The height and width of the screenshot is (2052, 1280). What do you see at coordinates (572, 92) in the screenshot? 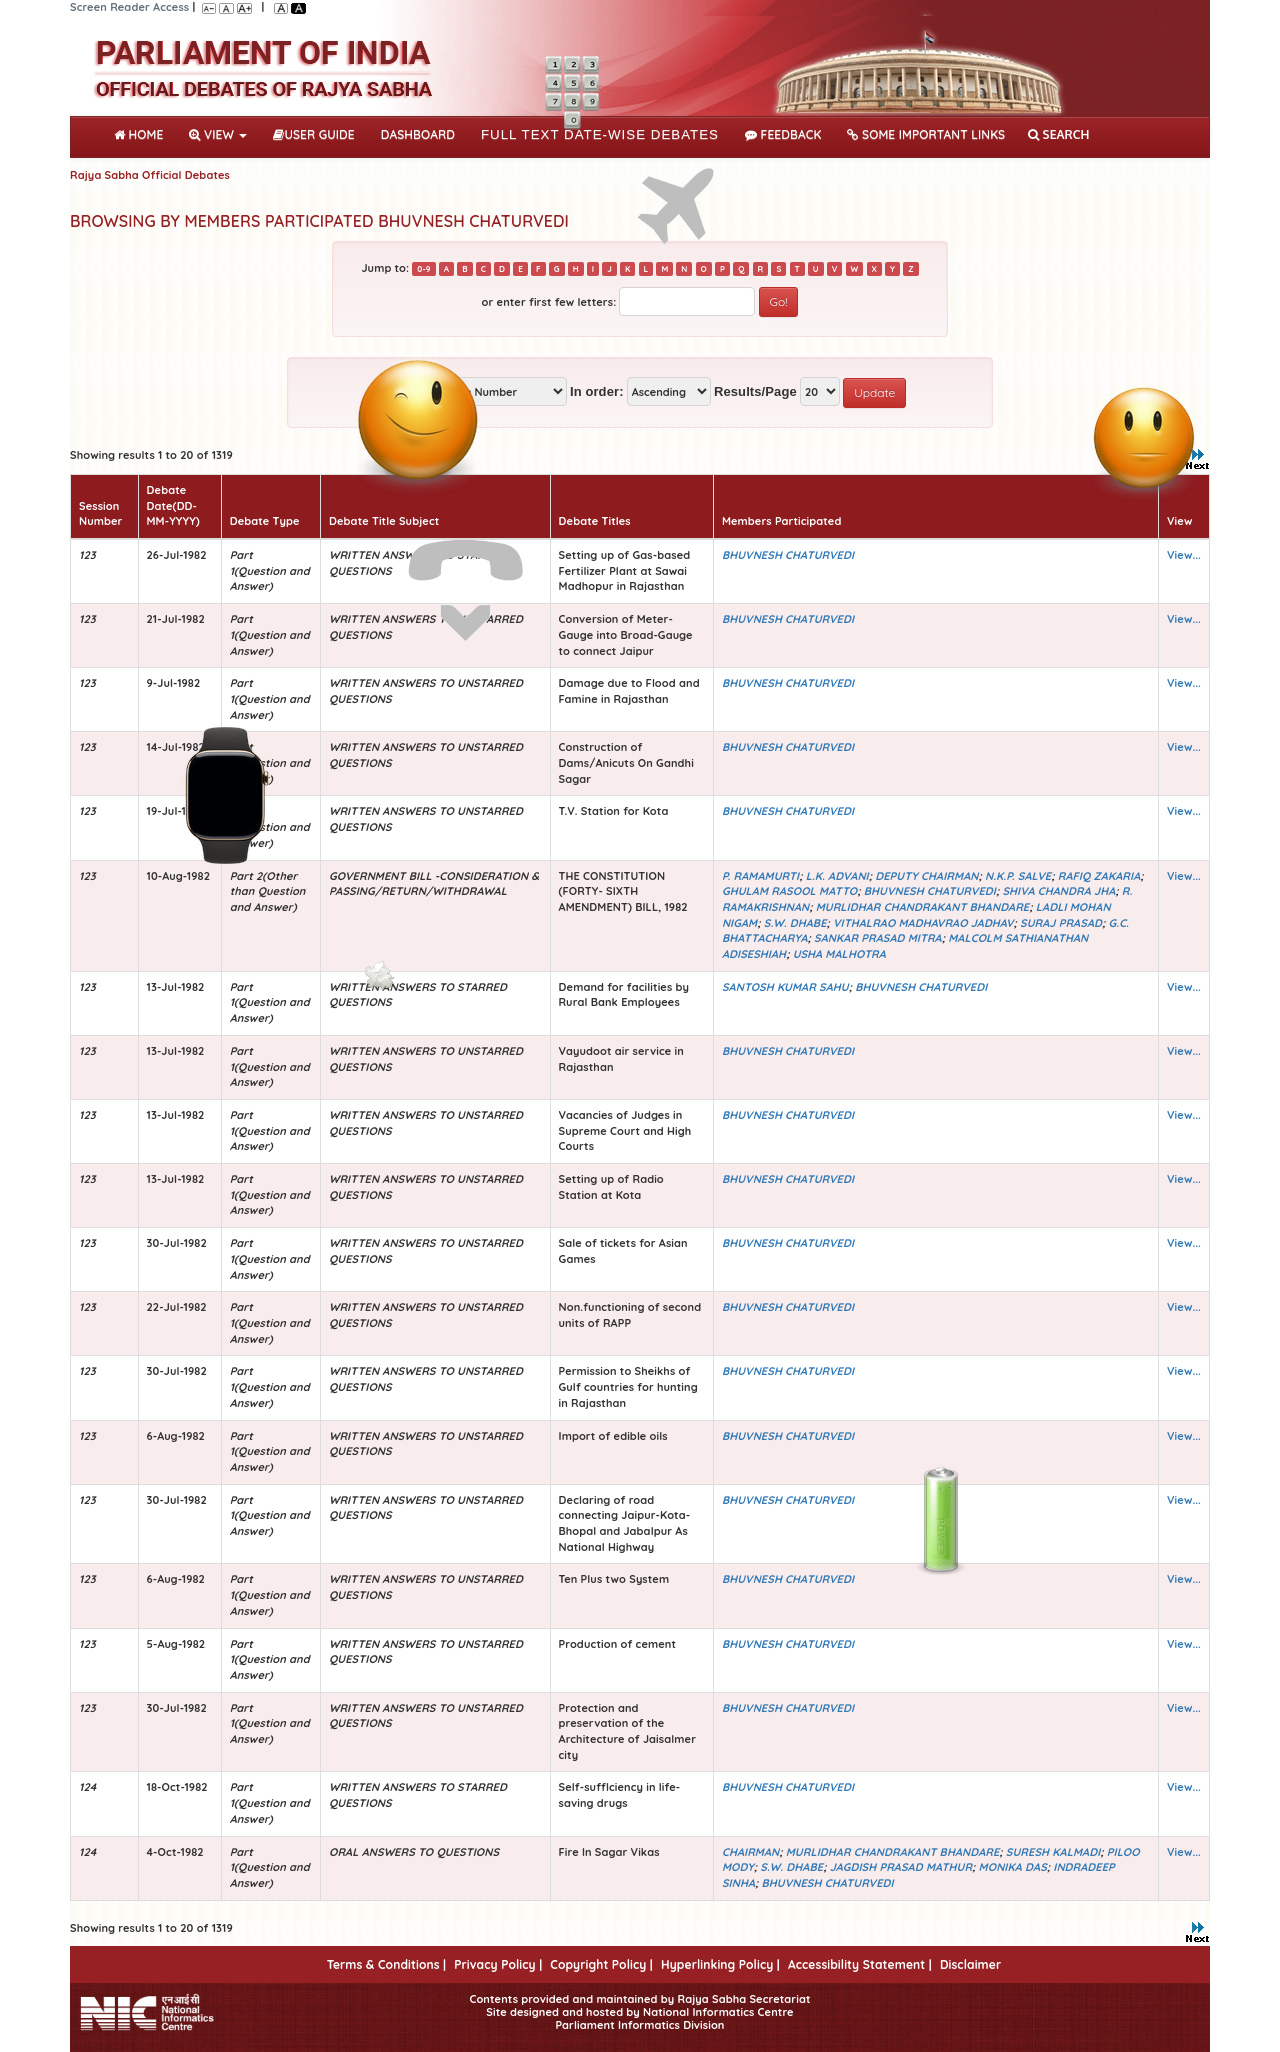
I see `open phone dialpad for entering numbers` at bounding box center [572, 92].